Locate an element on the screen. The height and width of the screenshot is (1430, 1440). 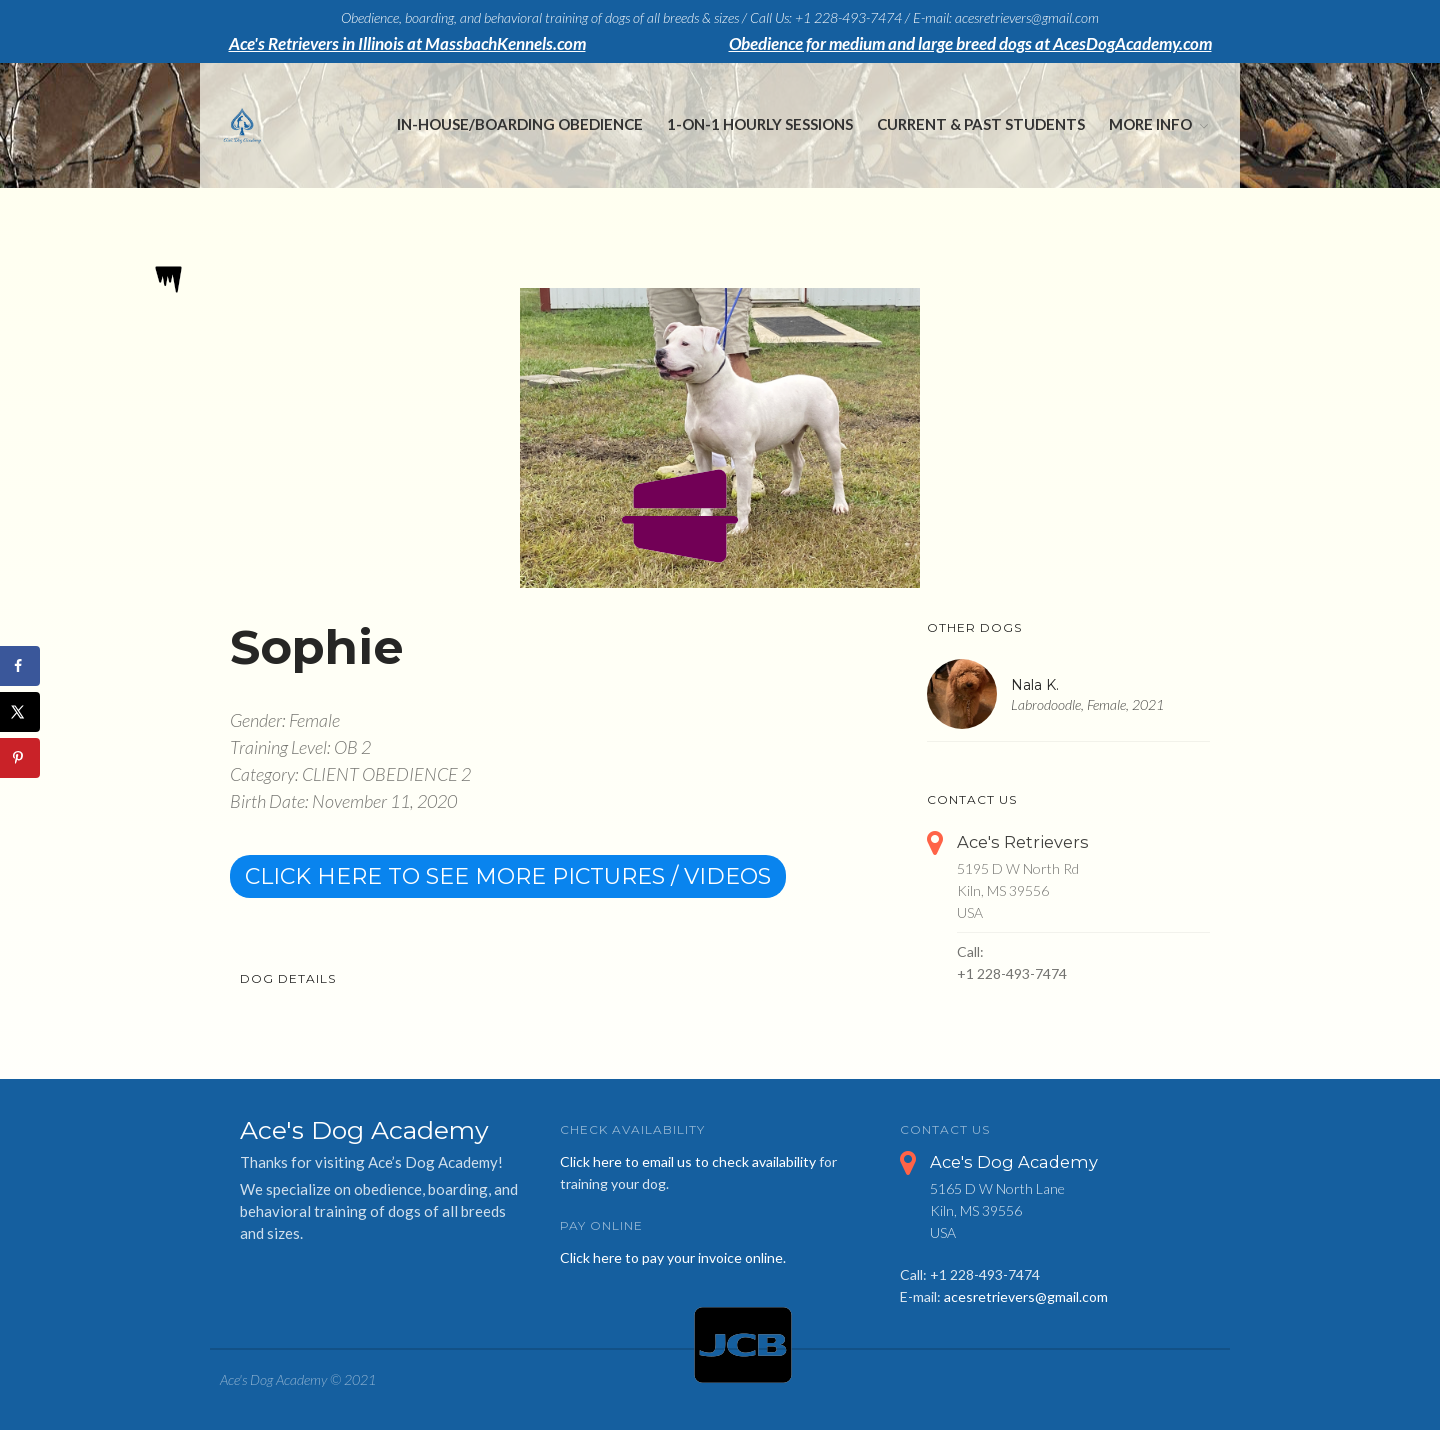
pay with JCB credit card is located at coordinates (743, 1345).